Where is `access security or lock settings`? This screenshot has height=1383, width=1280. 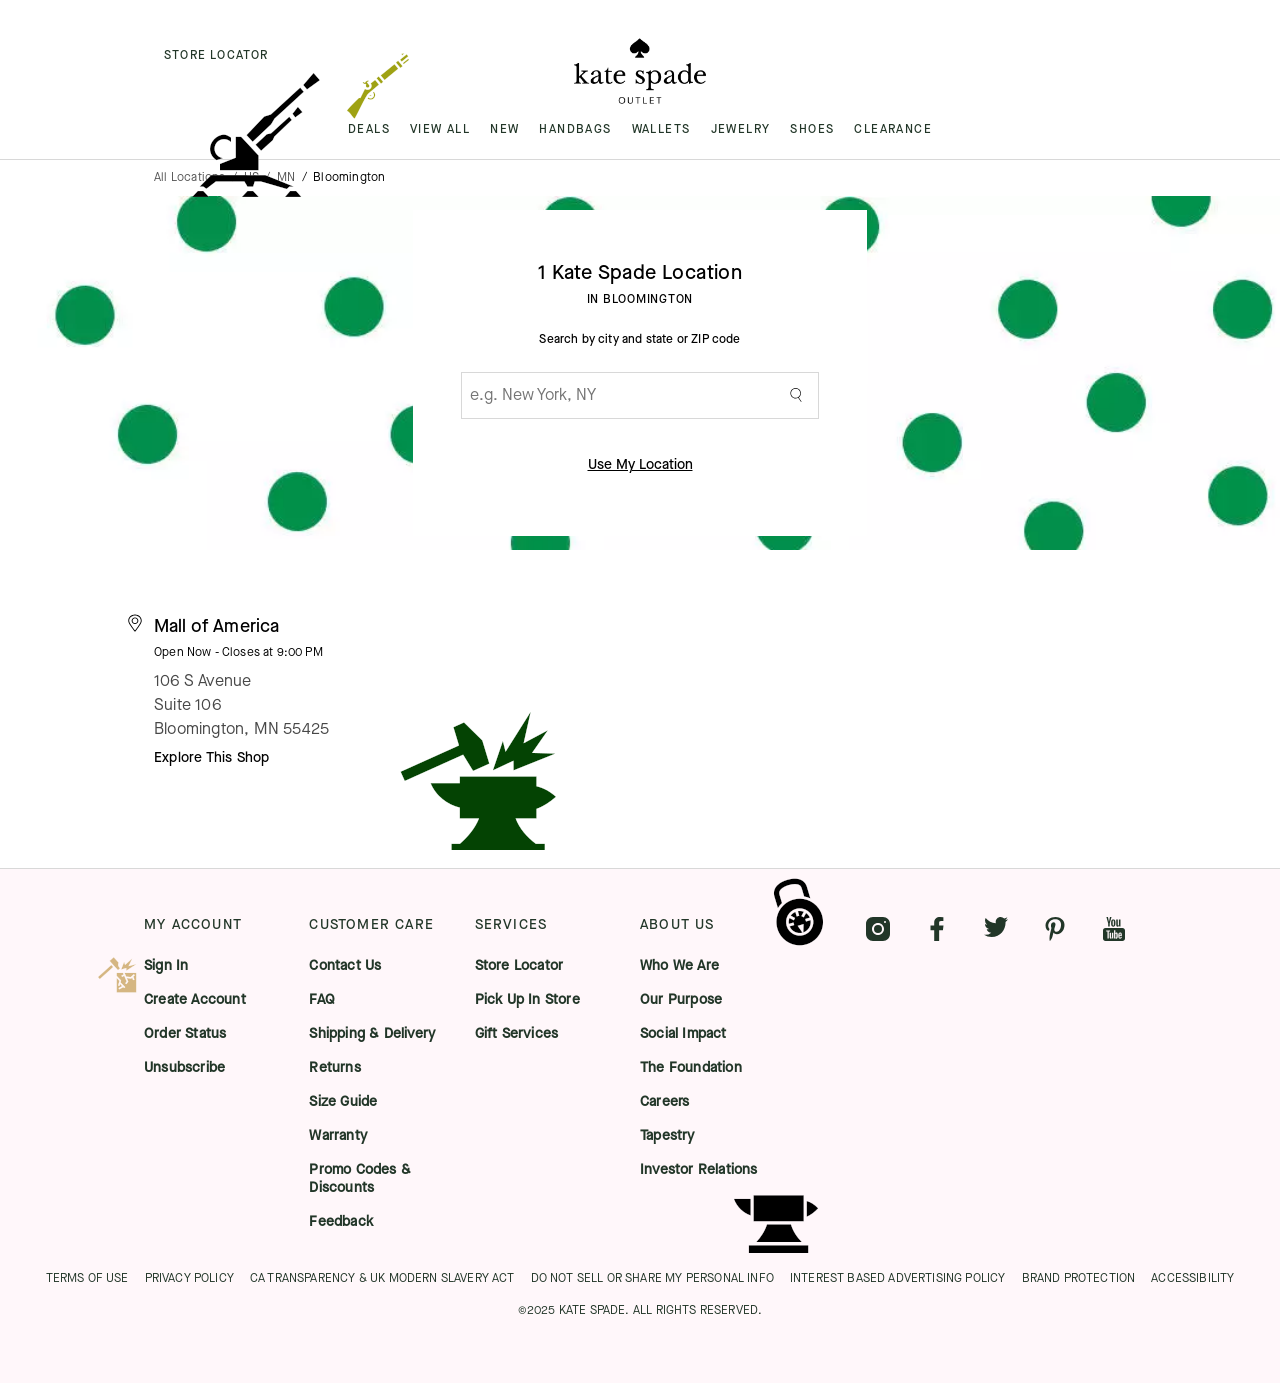
access security or lock settings is located at coordinates (797, 912).